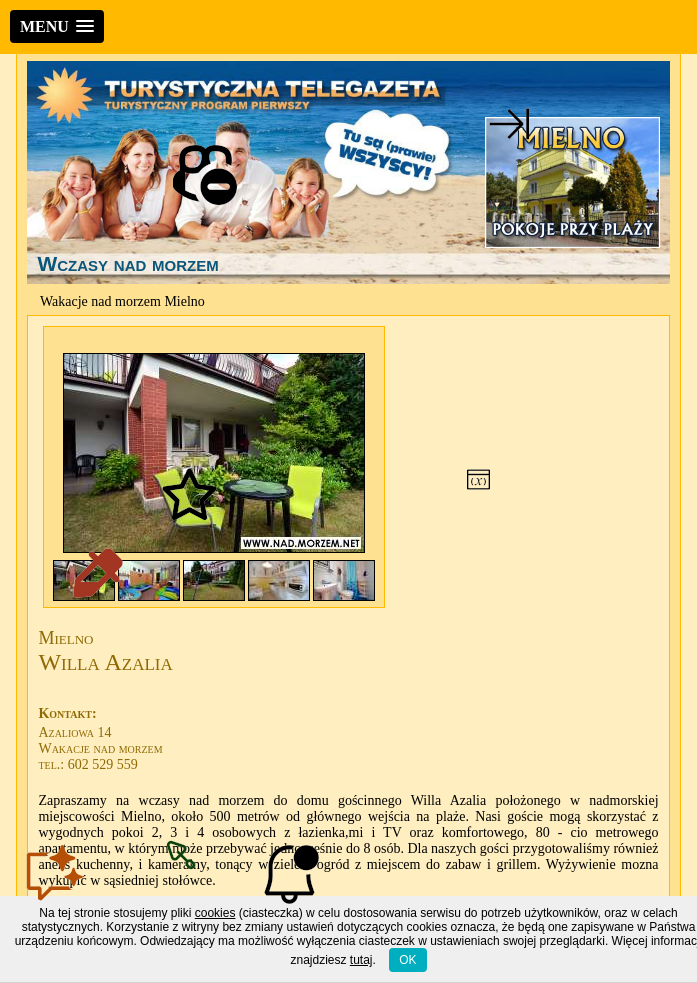 The image size is (697, 983). What do you see at coordinates (478, 479) in the screenshot?
I see `view grouped variables in debug panel` at bounding box center [478, 479].